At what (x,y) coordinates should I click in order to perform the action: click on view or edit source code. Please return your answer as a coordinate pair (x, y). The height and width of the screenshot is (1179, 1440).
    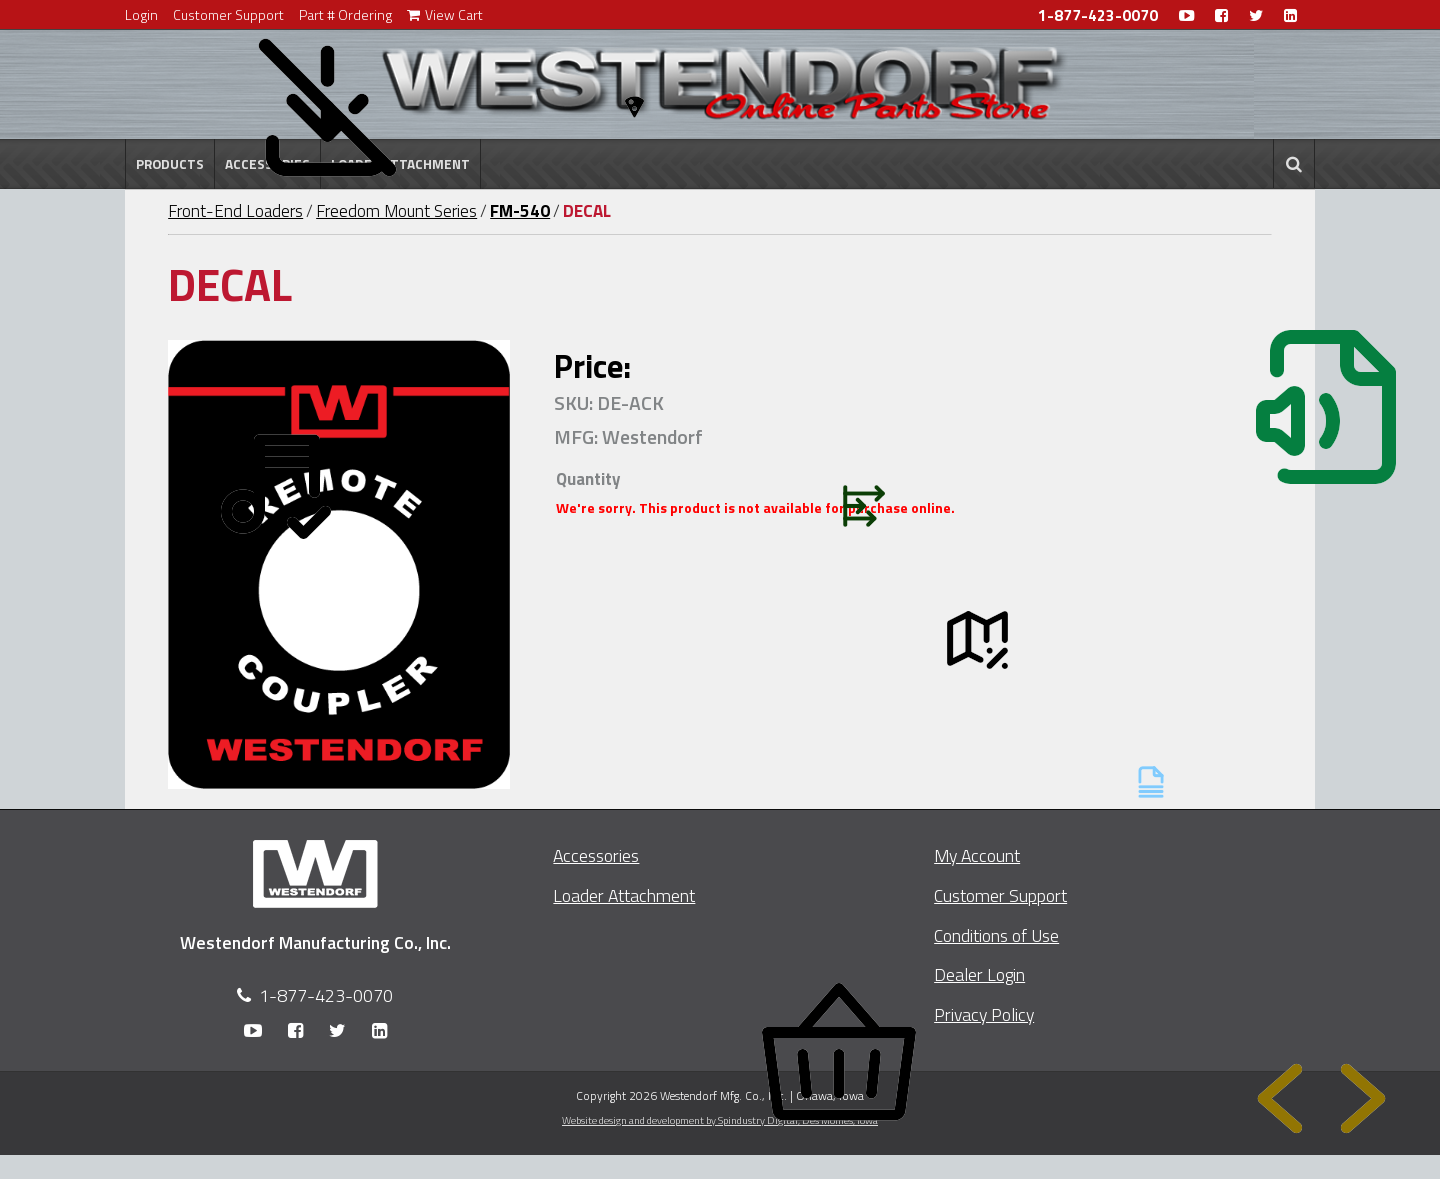
    Looking at the image, I should click on (1321, 1098).